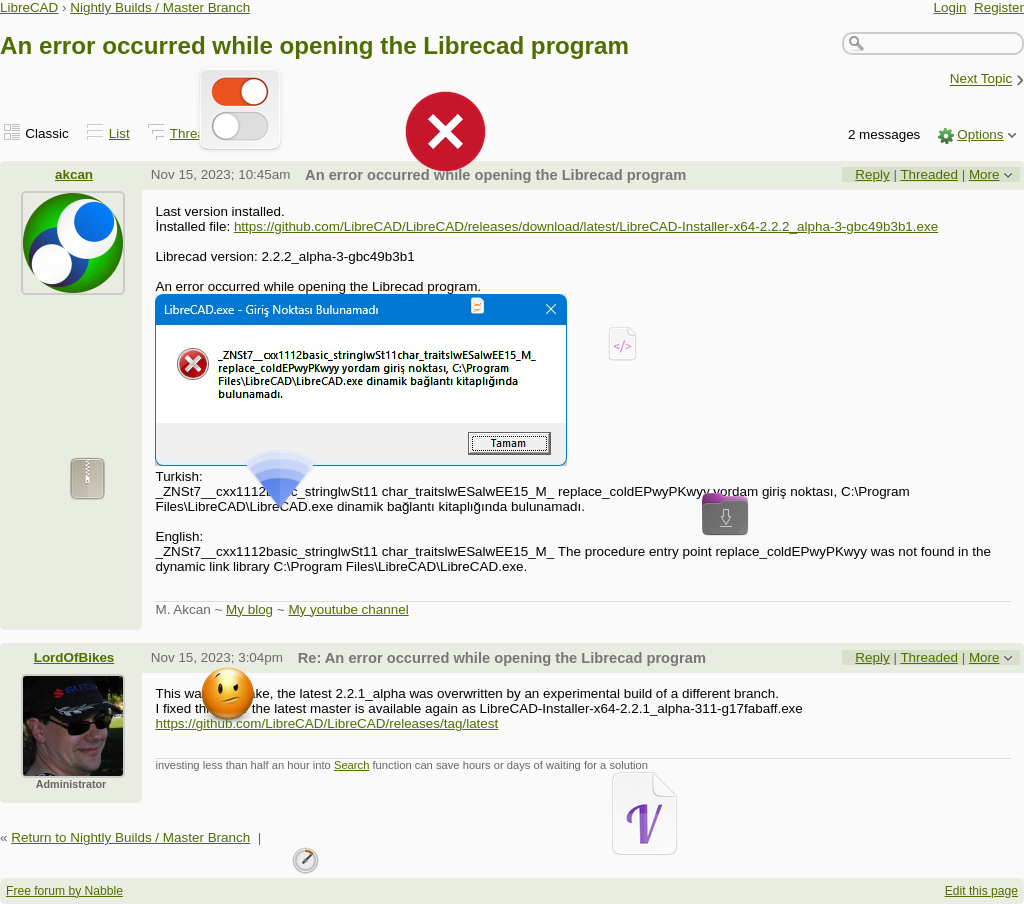 The width and height of the screenshot is (1024, 904). Describe the element at coordinates (725, 514) in the screenshot. I see `access your downloads folder` at that location.